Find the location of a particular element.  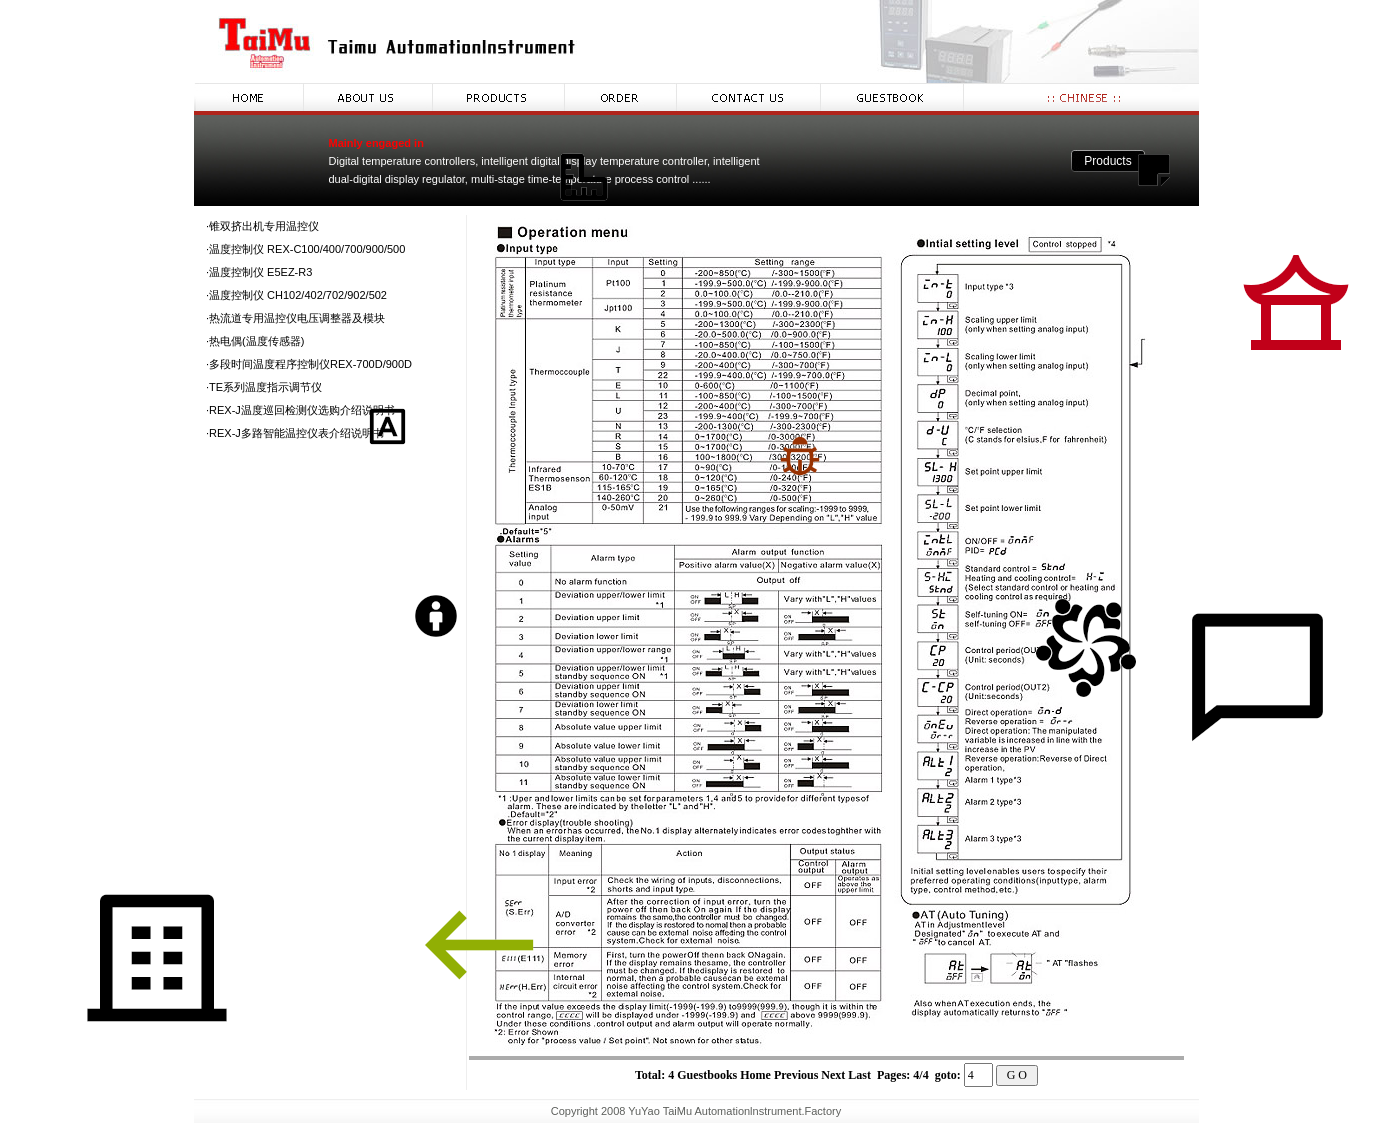

almalinux operating system logo is located at coordinates (1086, 648).